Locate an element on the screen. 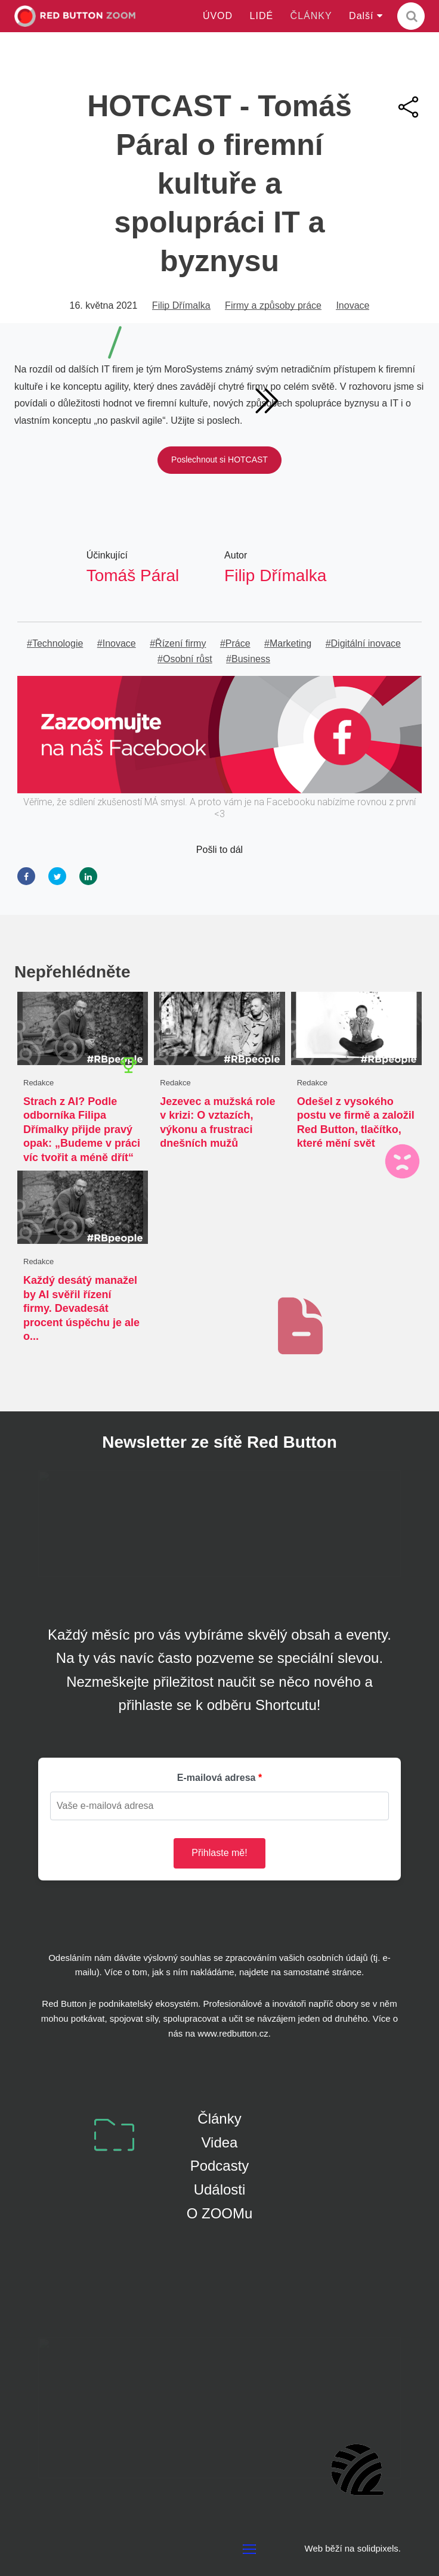 The height and width of the screenshot is (2576, 439). indicates a disabled or unavailable feature is located at coordinates (115, 342).